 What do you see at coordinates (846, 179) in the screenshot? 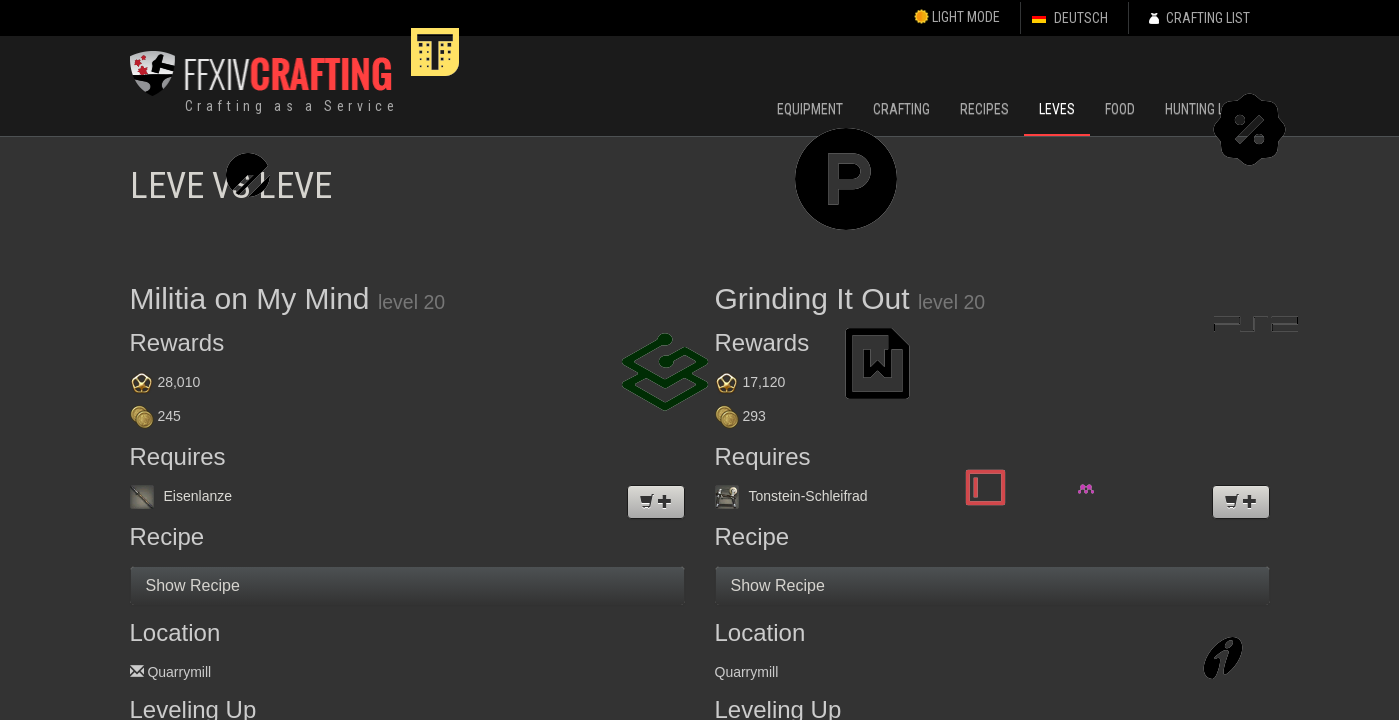
I see `visit Product Hunt website` at bounding box center [846, 179].